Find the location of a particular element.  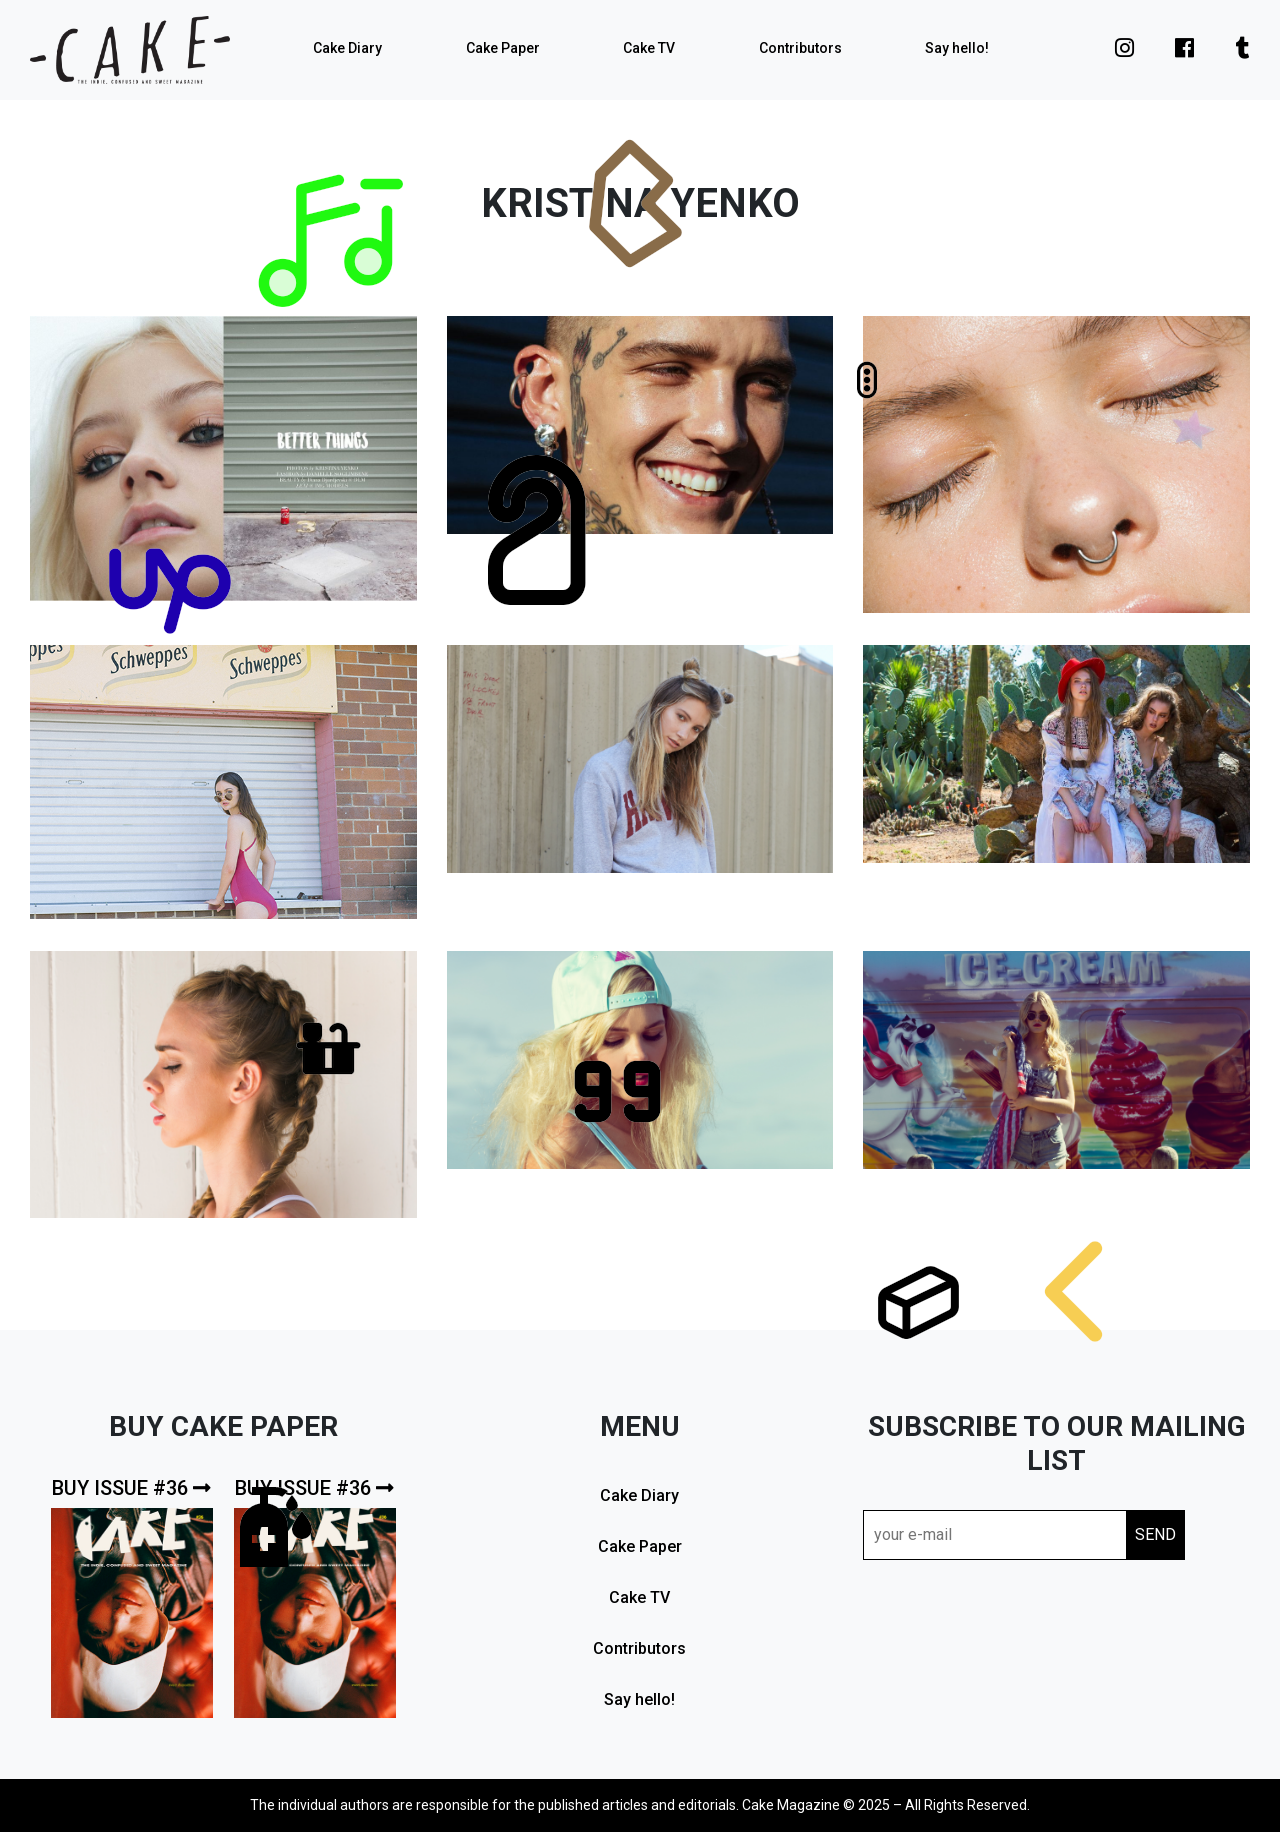

indicates 99 or more unread notifications is located at coordinates (617, 1091).